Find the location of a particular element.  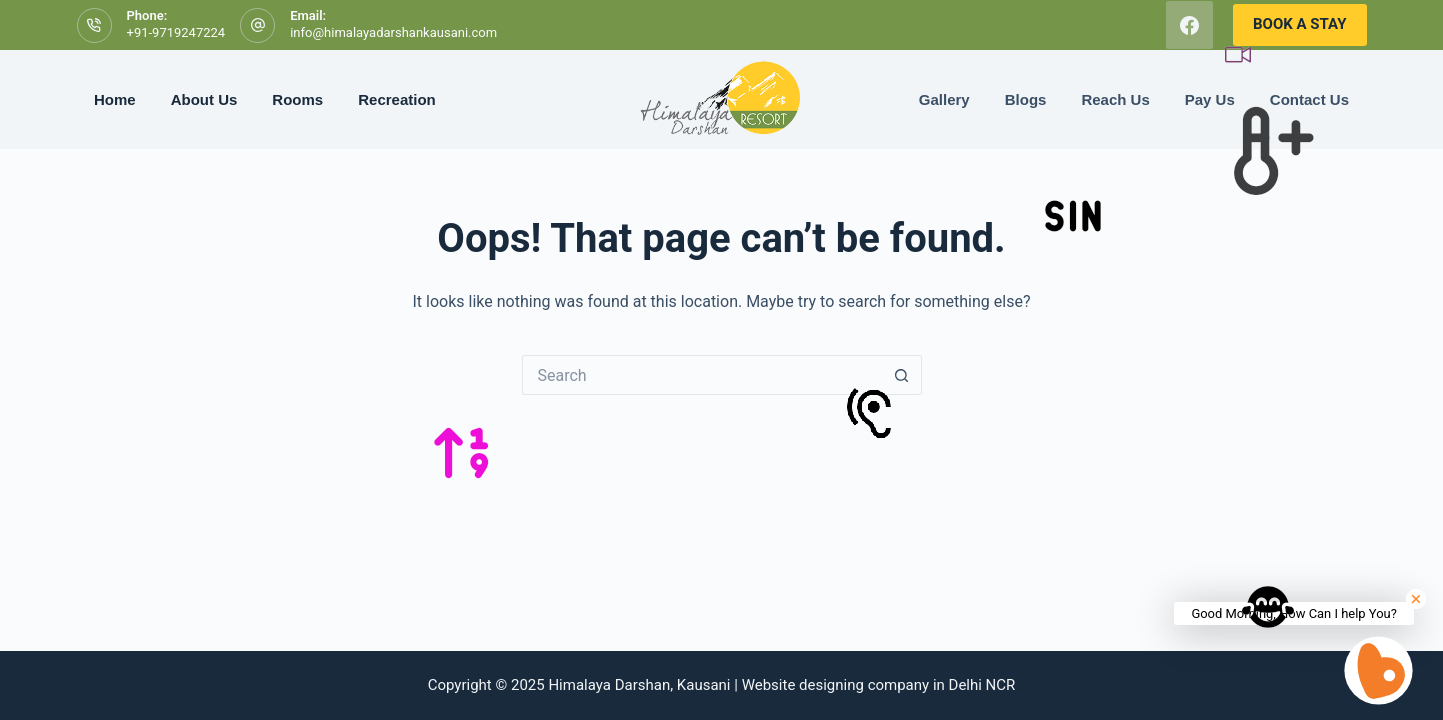

increase temperature setting is located at coordinates (1265, 151).